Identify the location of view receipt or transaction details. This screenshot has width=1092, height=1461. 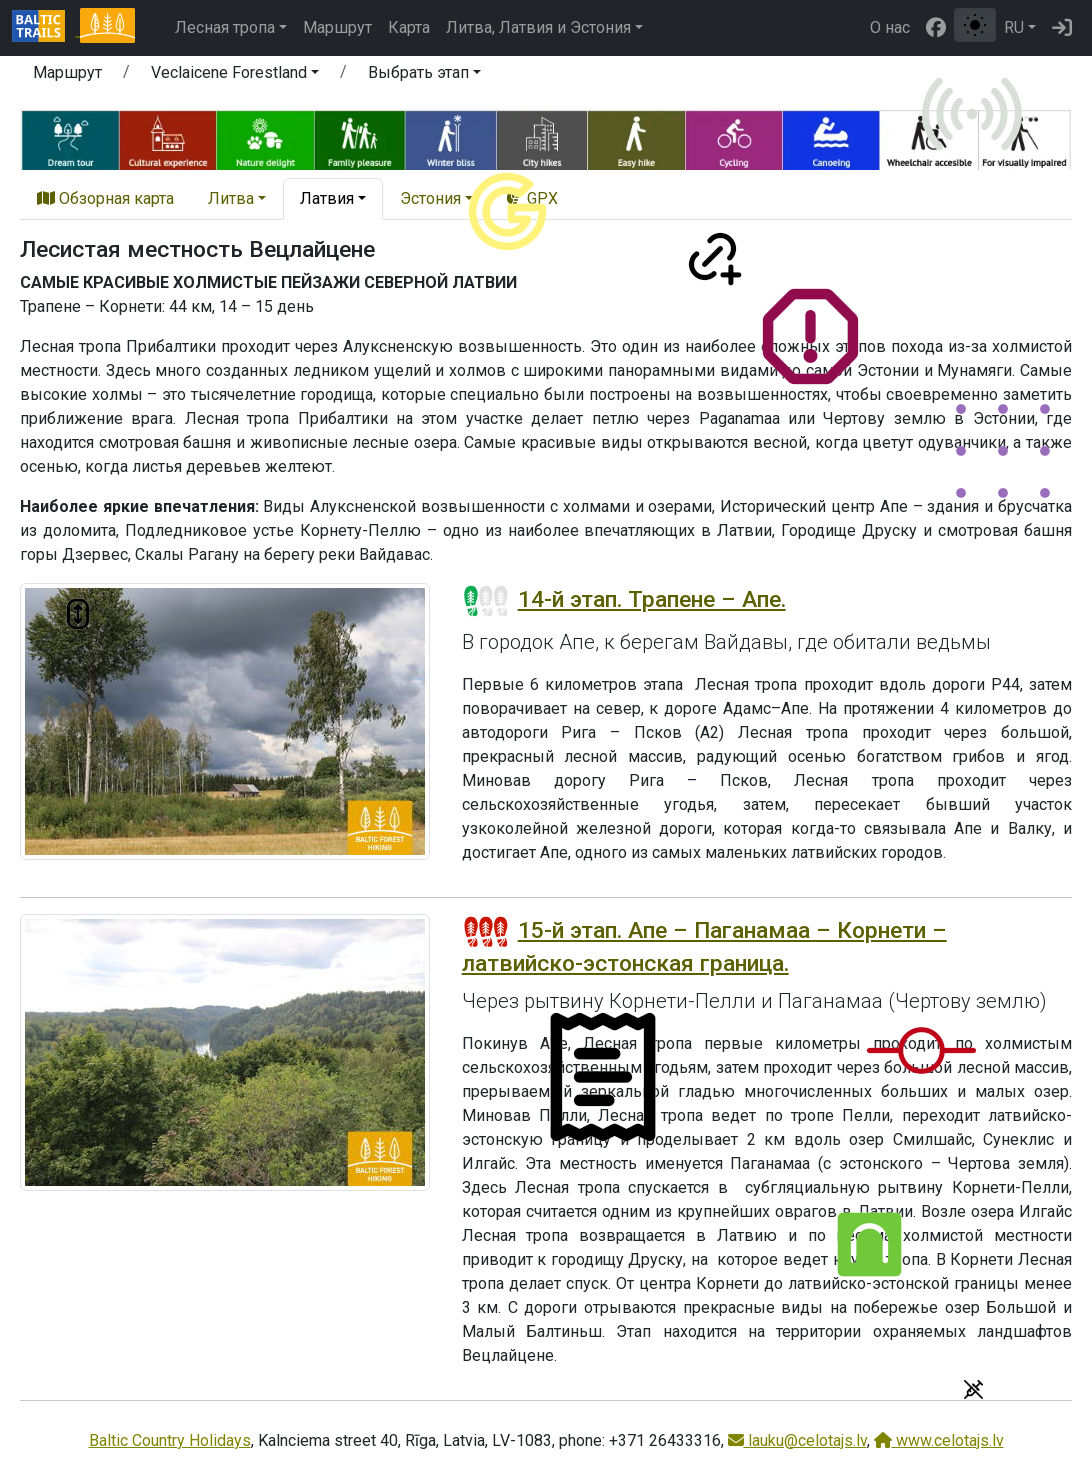
(603, 1077).